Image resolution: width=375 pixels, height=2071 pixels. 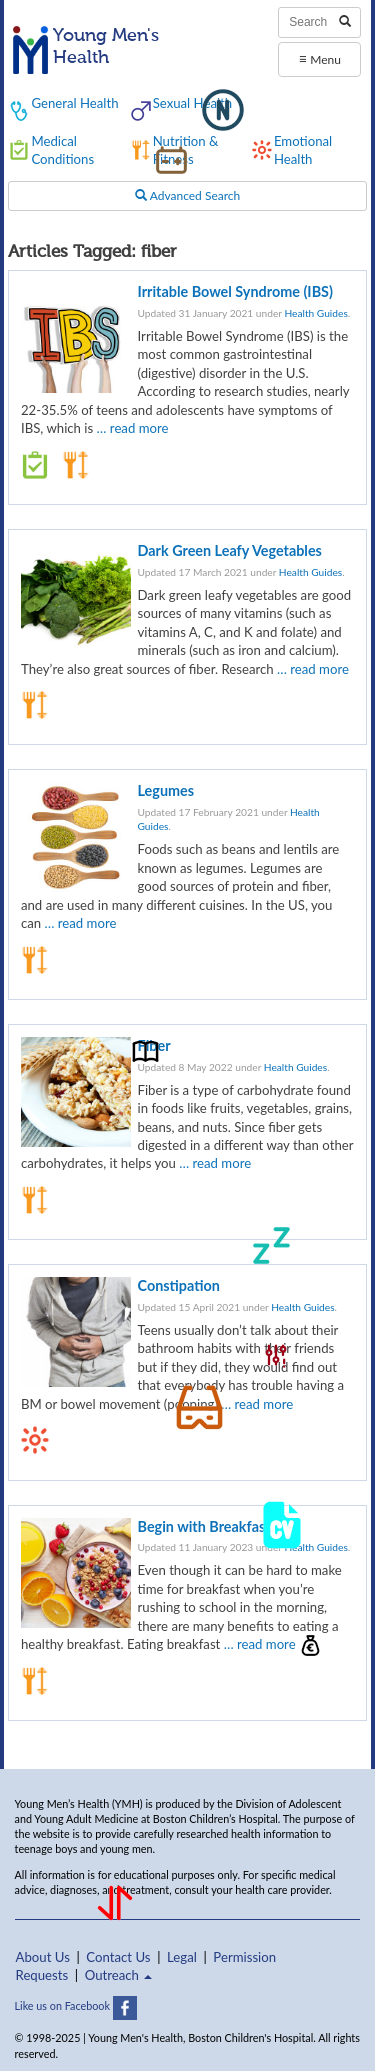 What do you see at coordinates (310, 1645) in the screenshot?
I see `view euro tax information` at bounding box center [310, 1645].